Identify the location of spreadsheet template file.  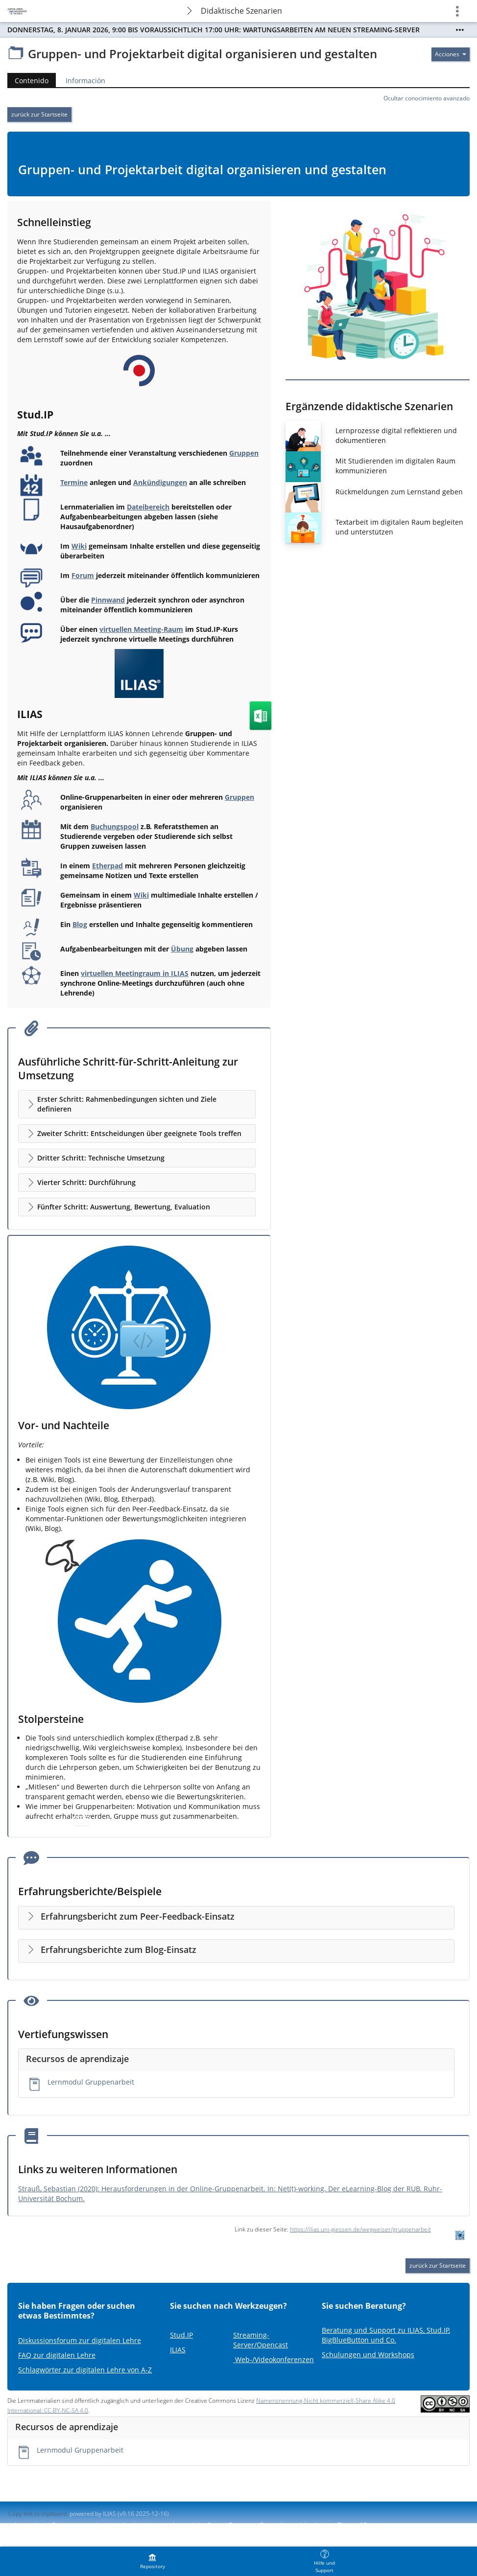
(261, 716).